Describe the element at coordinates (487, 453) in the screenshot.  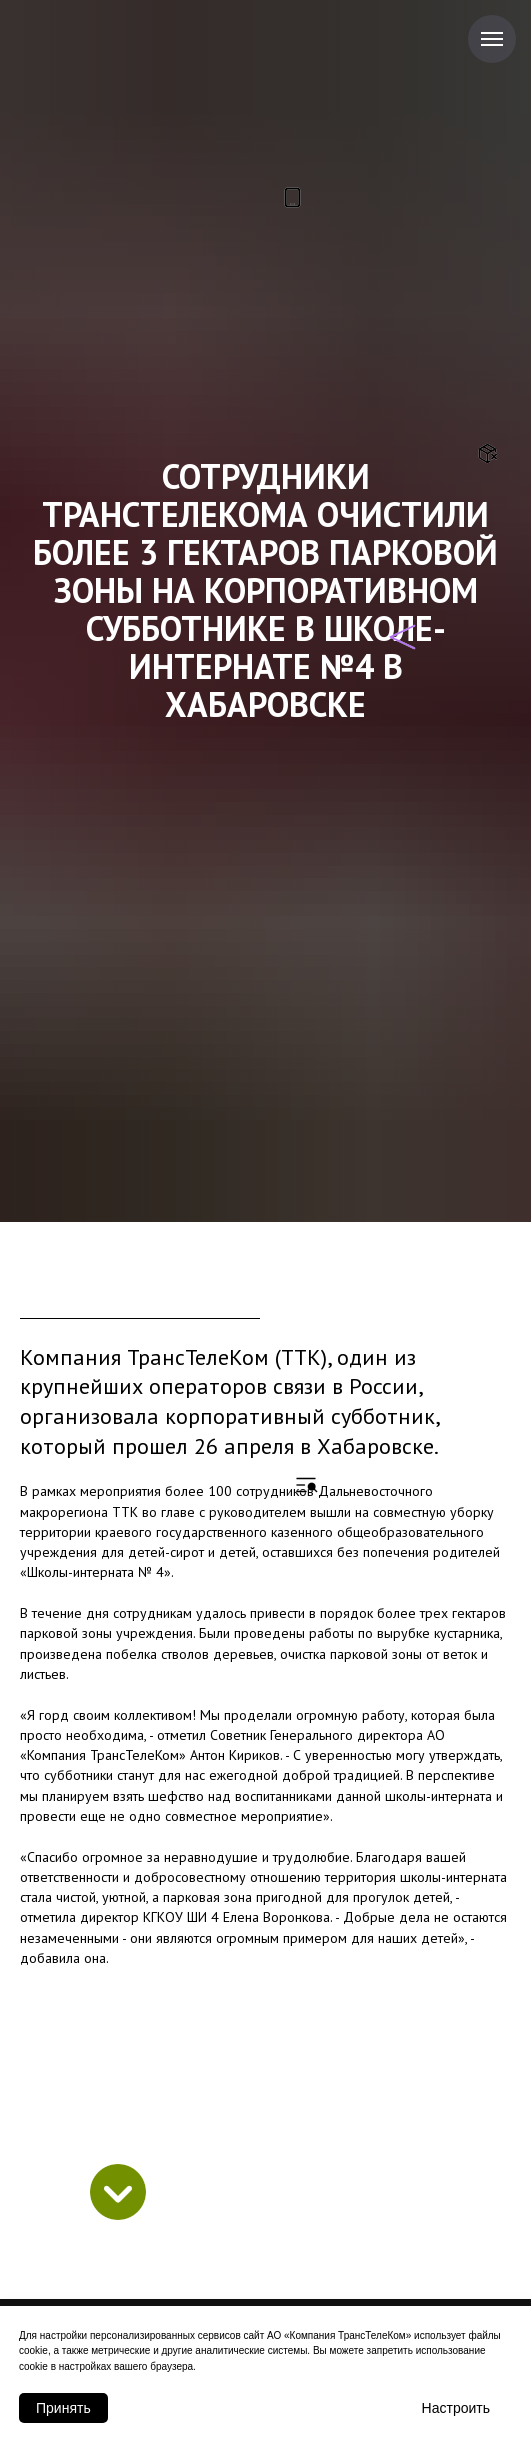
I see `cancel or remove a package from order` at that location.